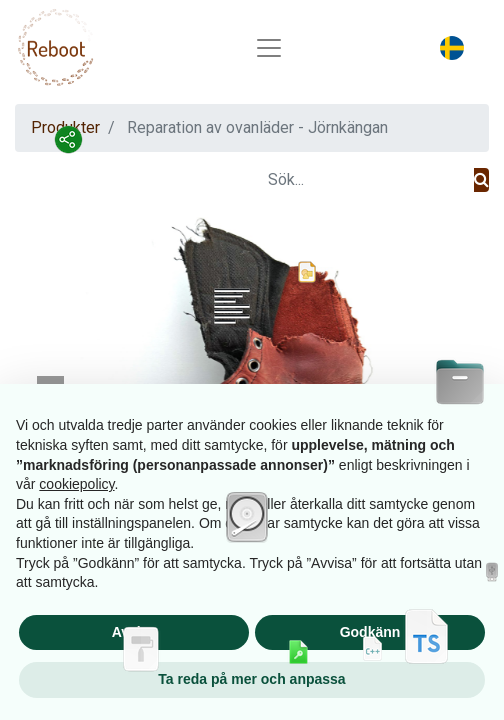 The width and height of the screenshot is (504, 720). I want to click on a theme or appearance customization file, so click(141, 649).